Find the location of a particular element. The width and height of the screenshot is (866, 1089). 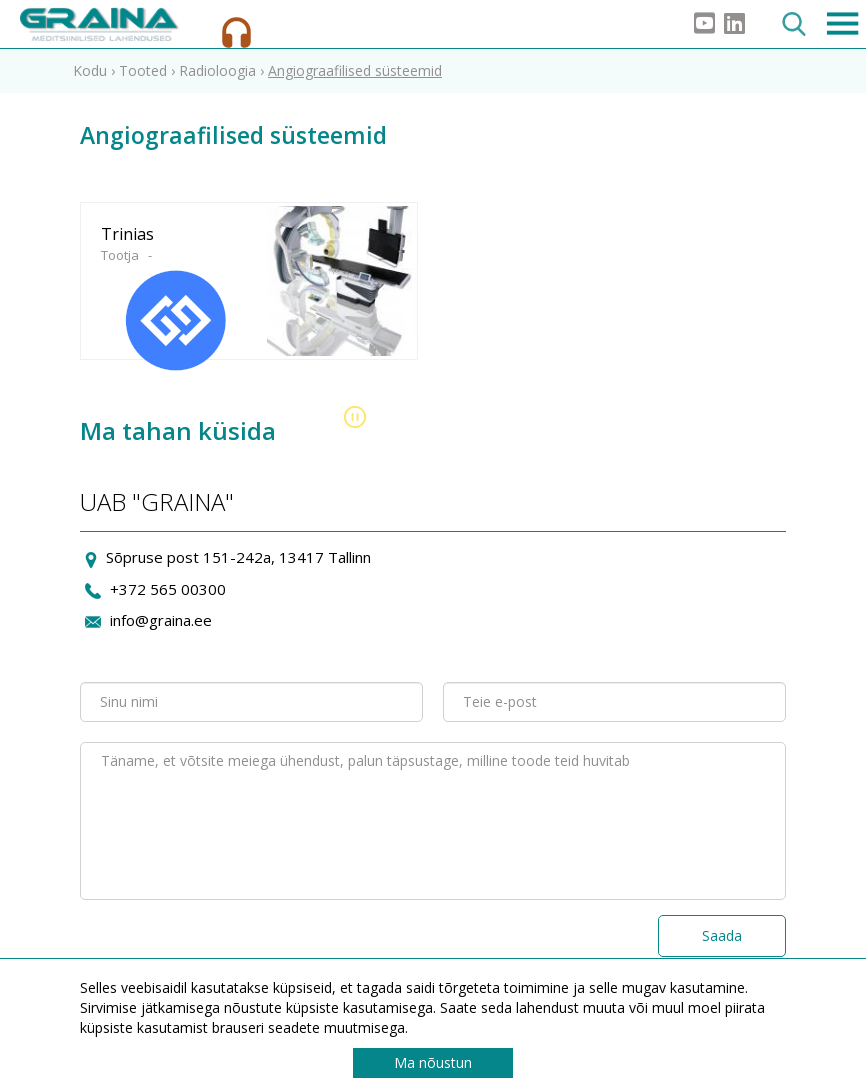

GG.deals logo is located at coordinates (175, 320).